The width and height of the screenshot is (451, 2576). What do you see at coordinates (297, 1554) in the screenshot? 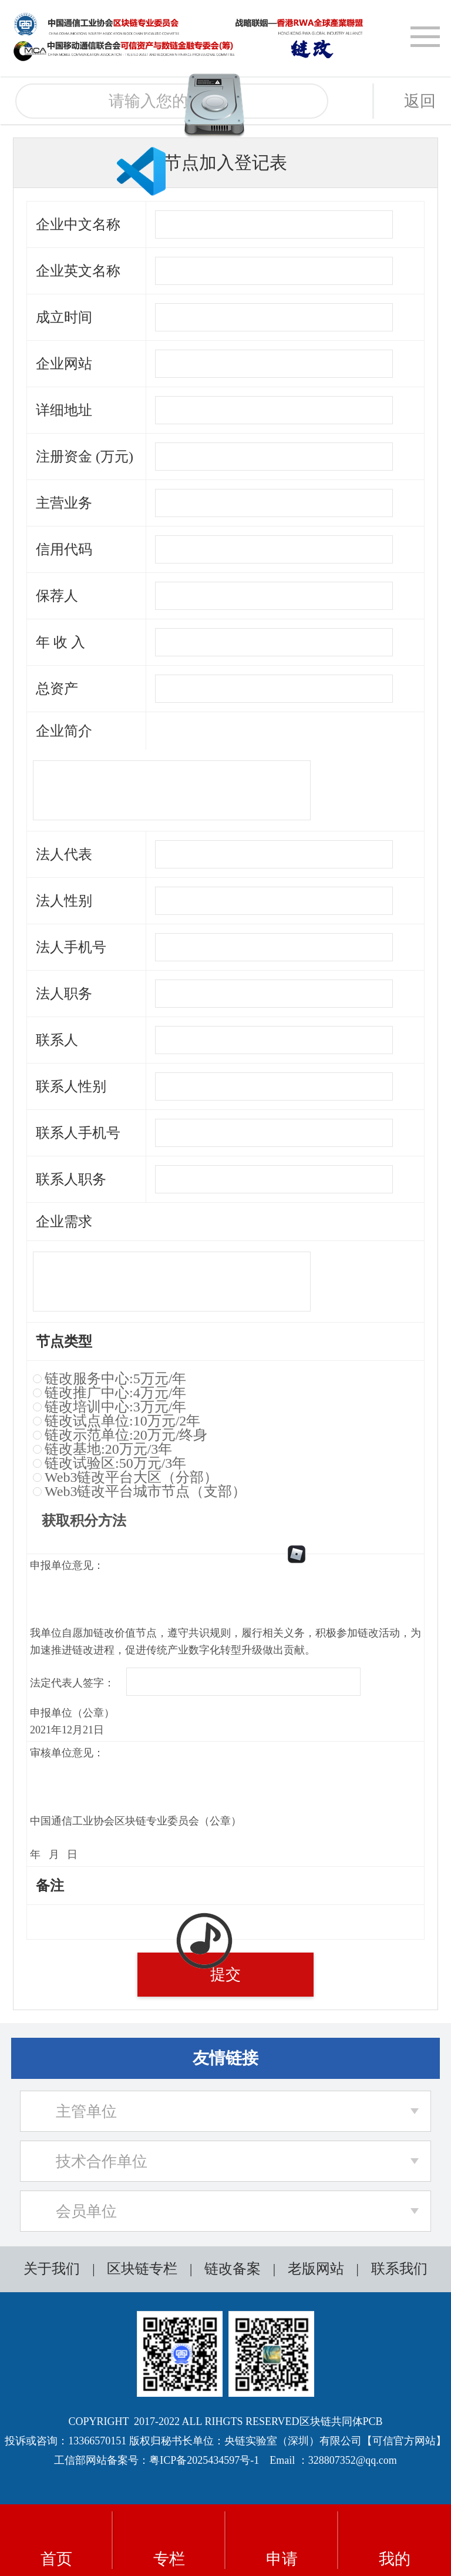
I see `open the Roblox app` at bounding box center [297, 1554].